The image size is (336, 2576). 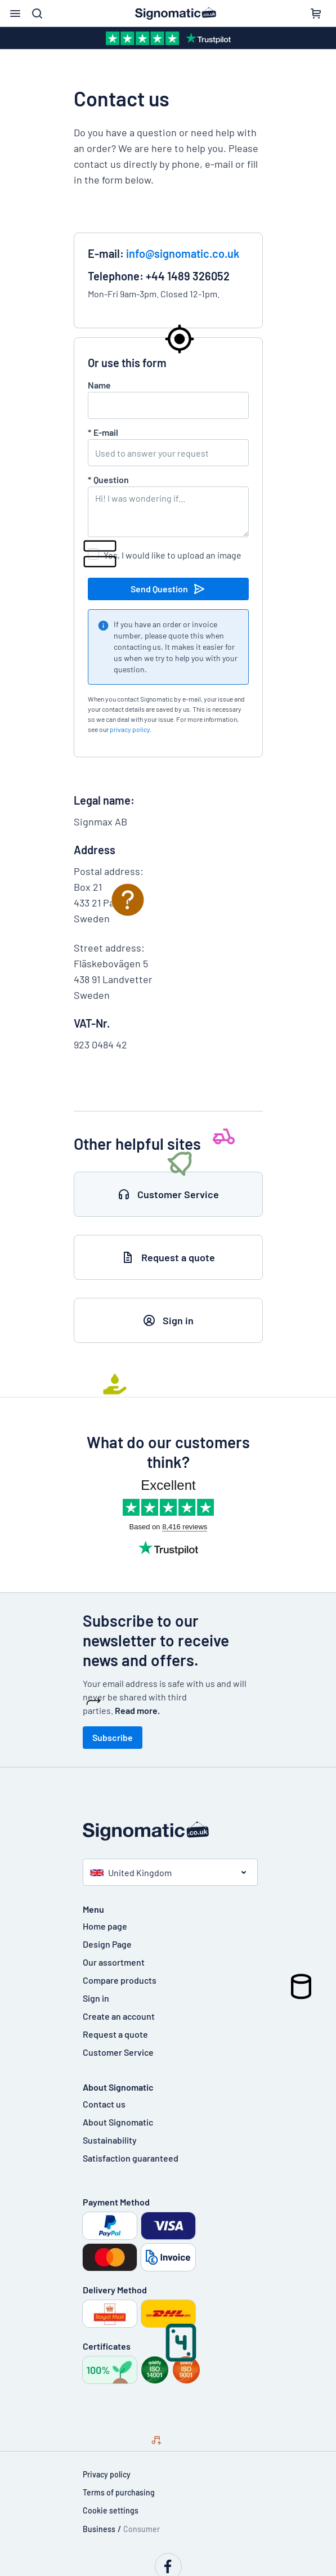 I want to click on increase music volume, so click(x=156, y=2440).